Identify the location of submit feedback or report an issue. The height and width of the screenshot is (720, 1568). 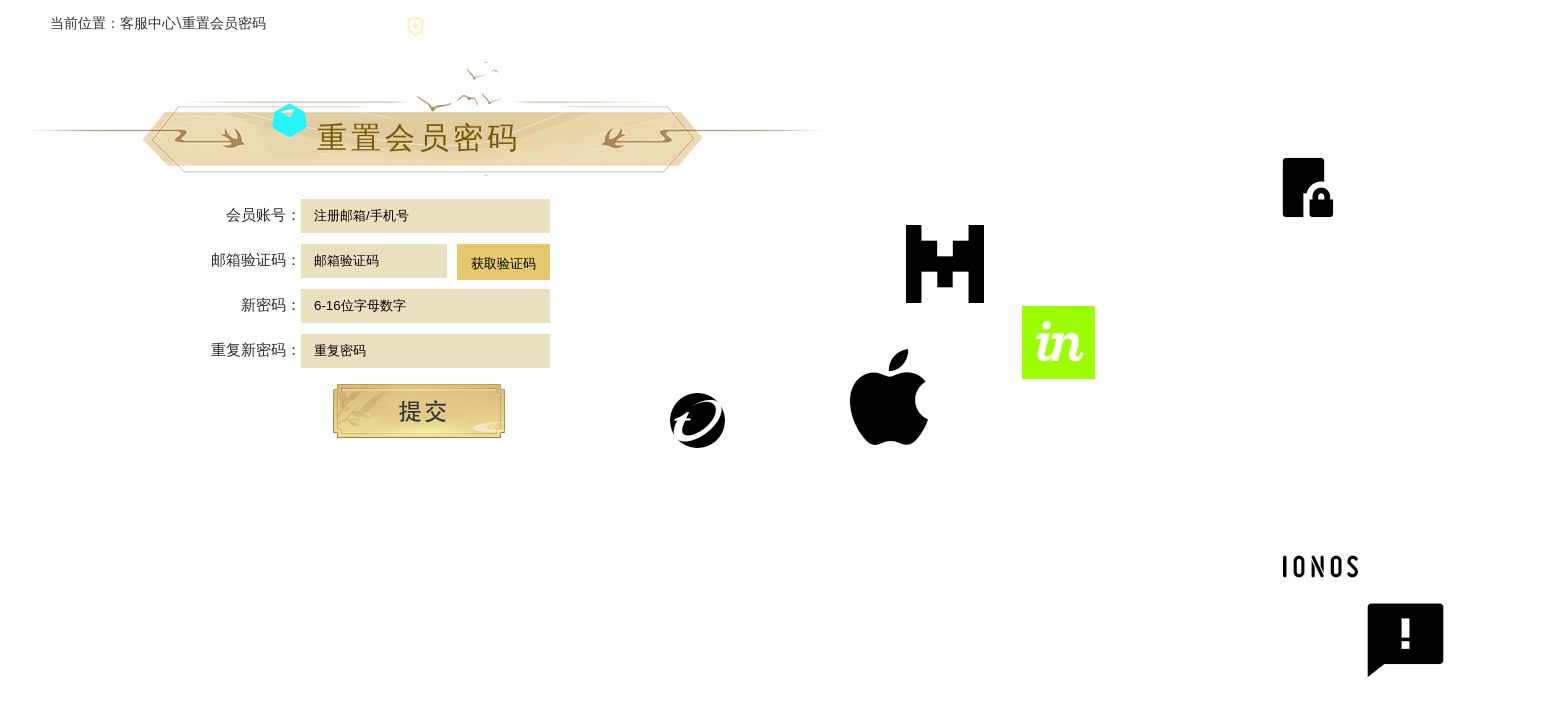
(1405, 637).